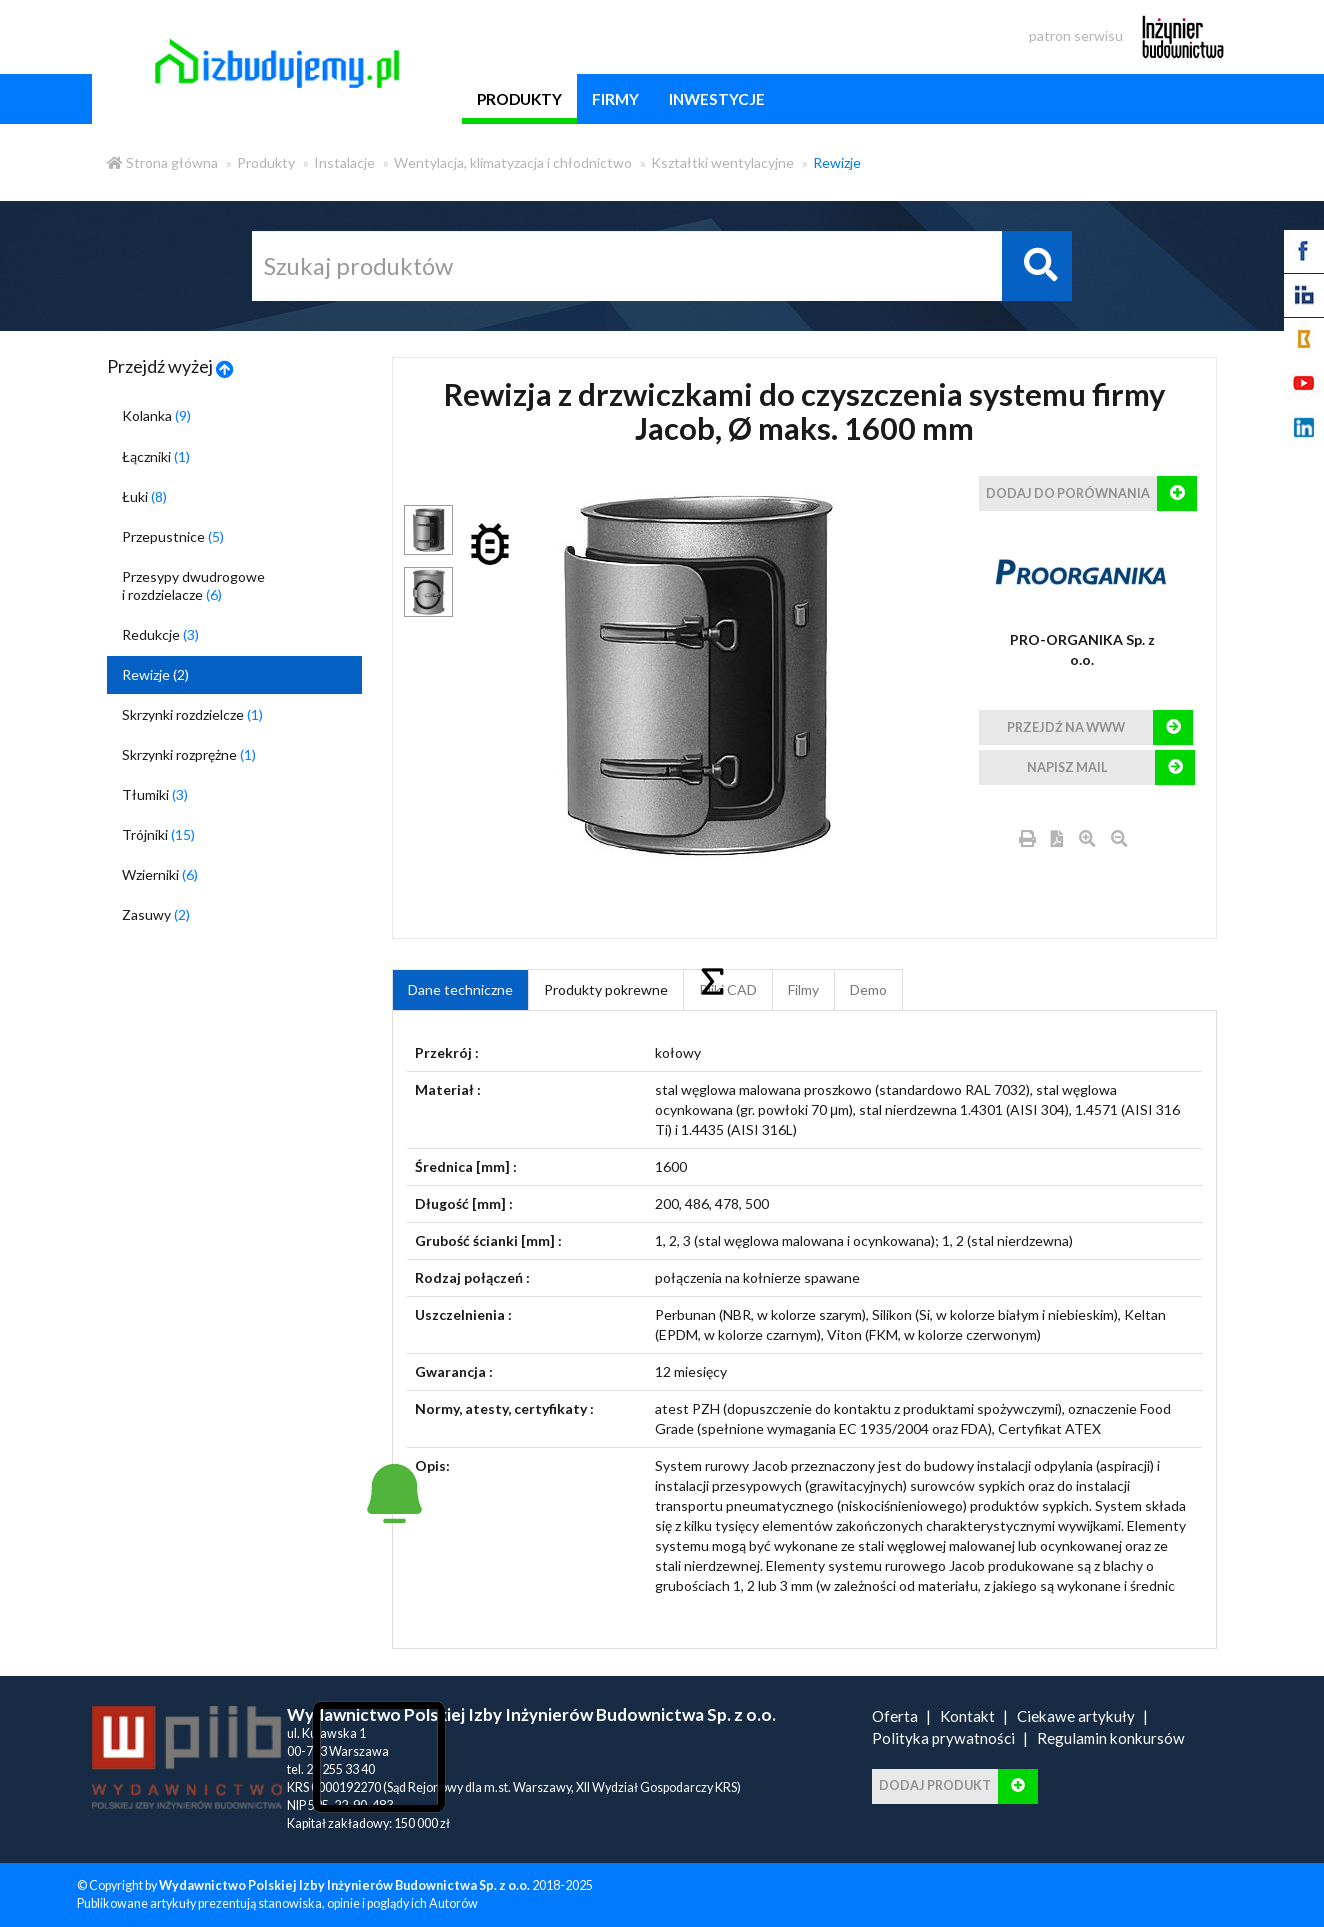 The height and width of the screenshot is (1927, 1324). I want to click on report a bug or issue, so click(490, 544).